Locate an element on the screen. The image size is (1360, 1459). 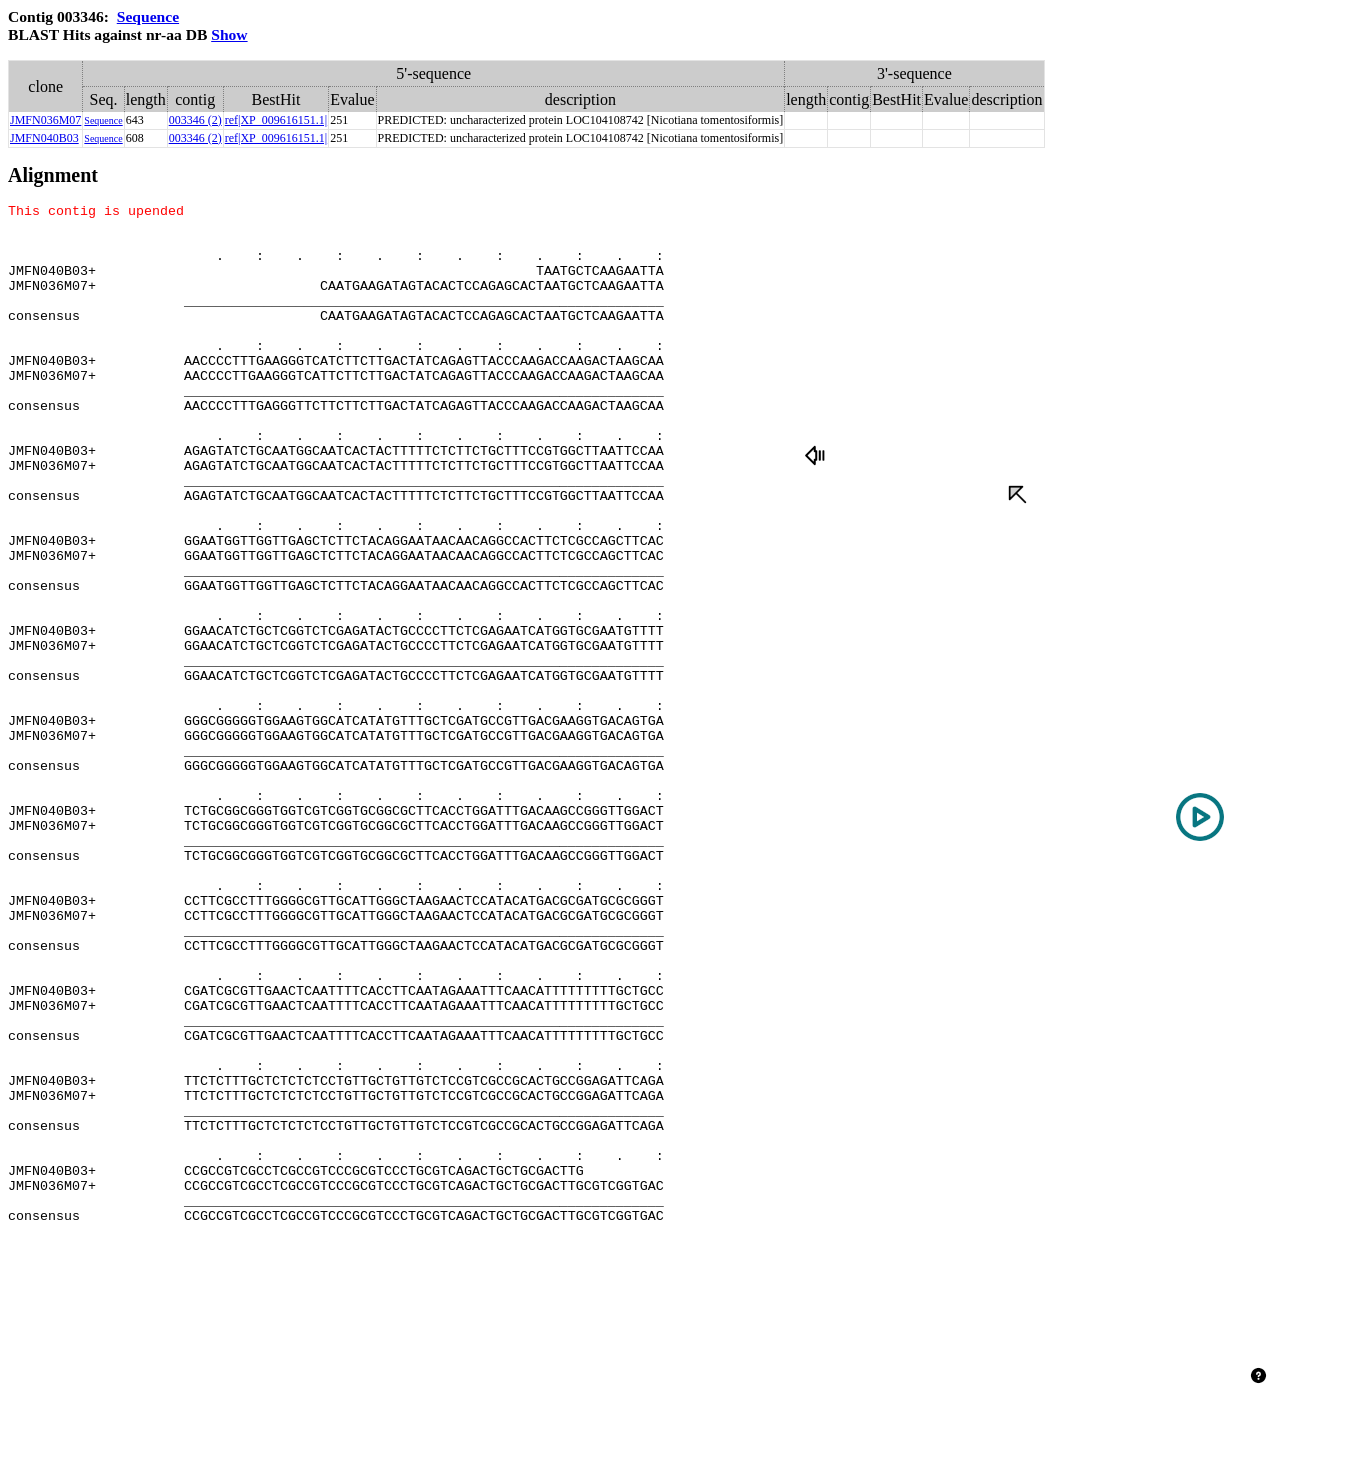
go back multiple steps is located at coordinates (815, 455).